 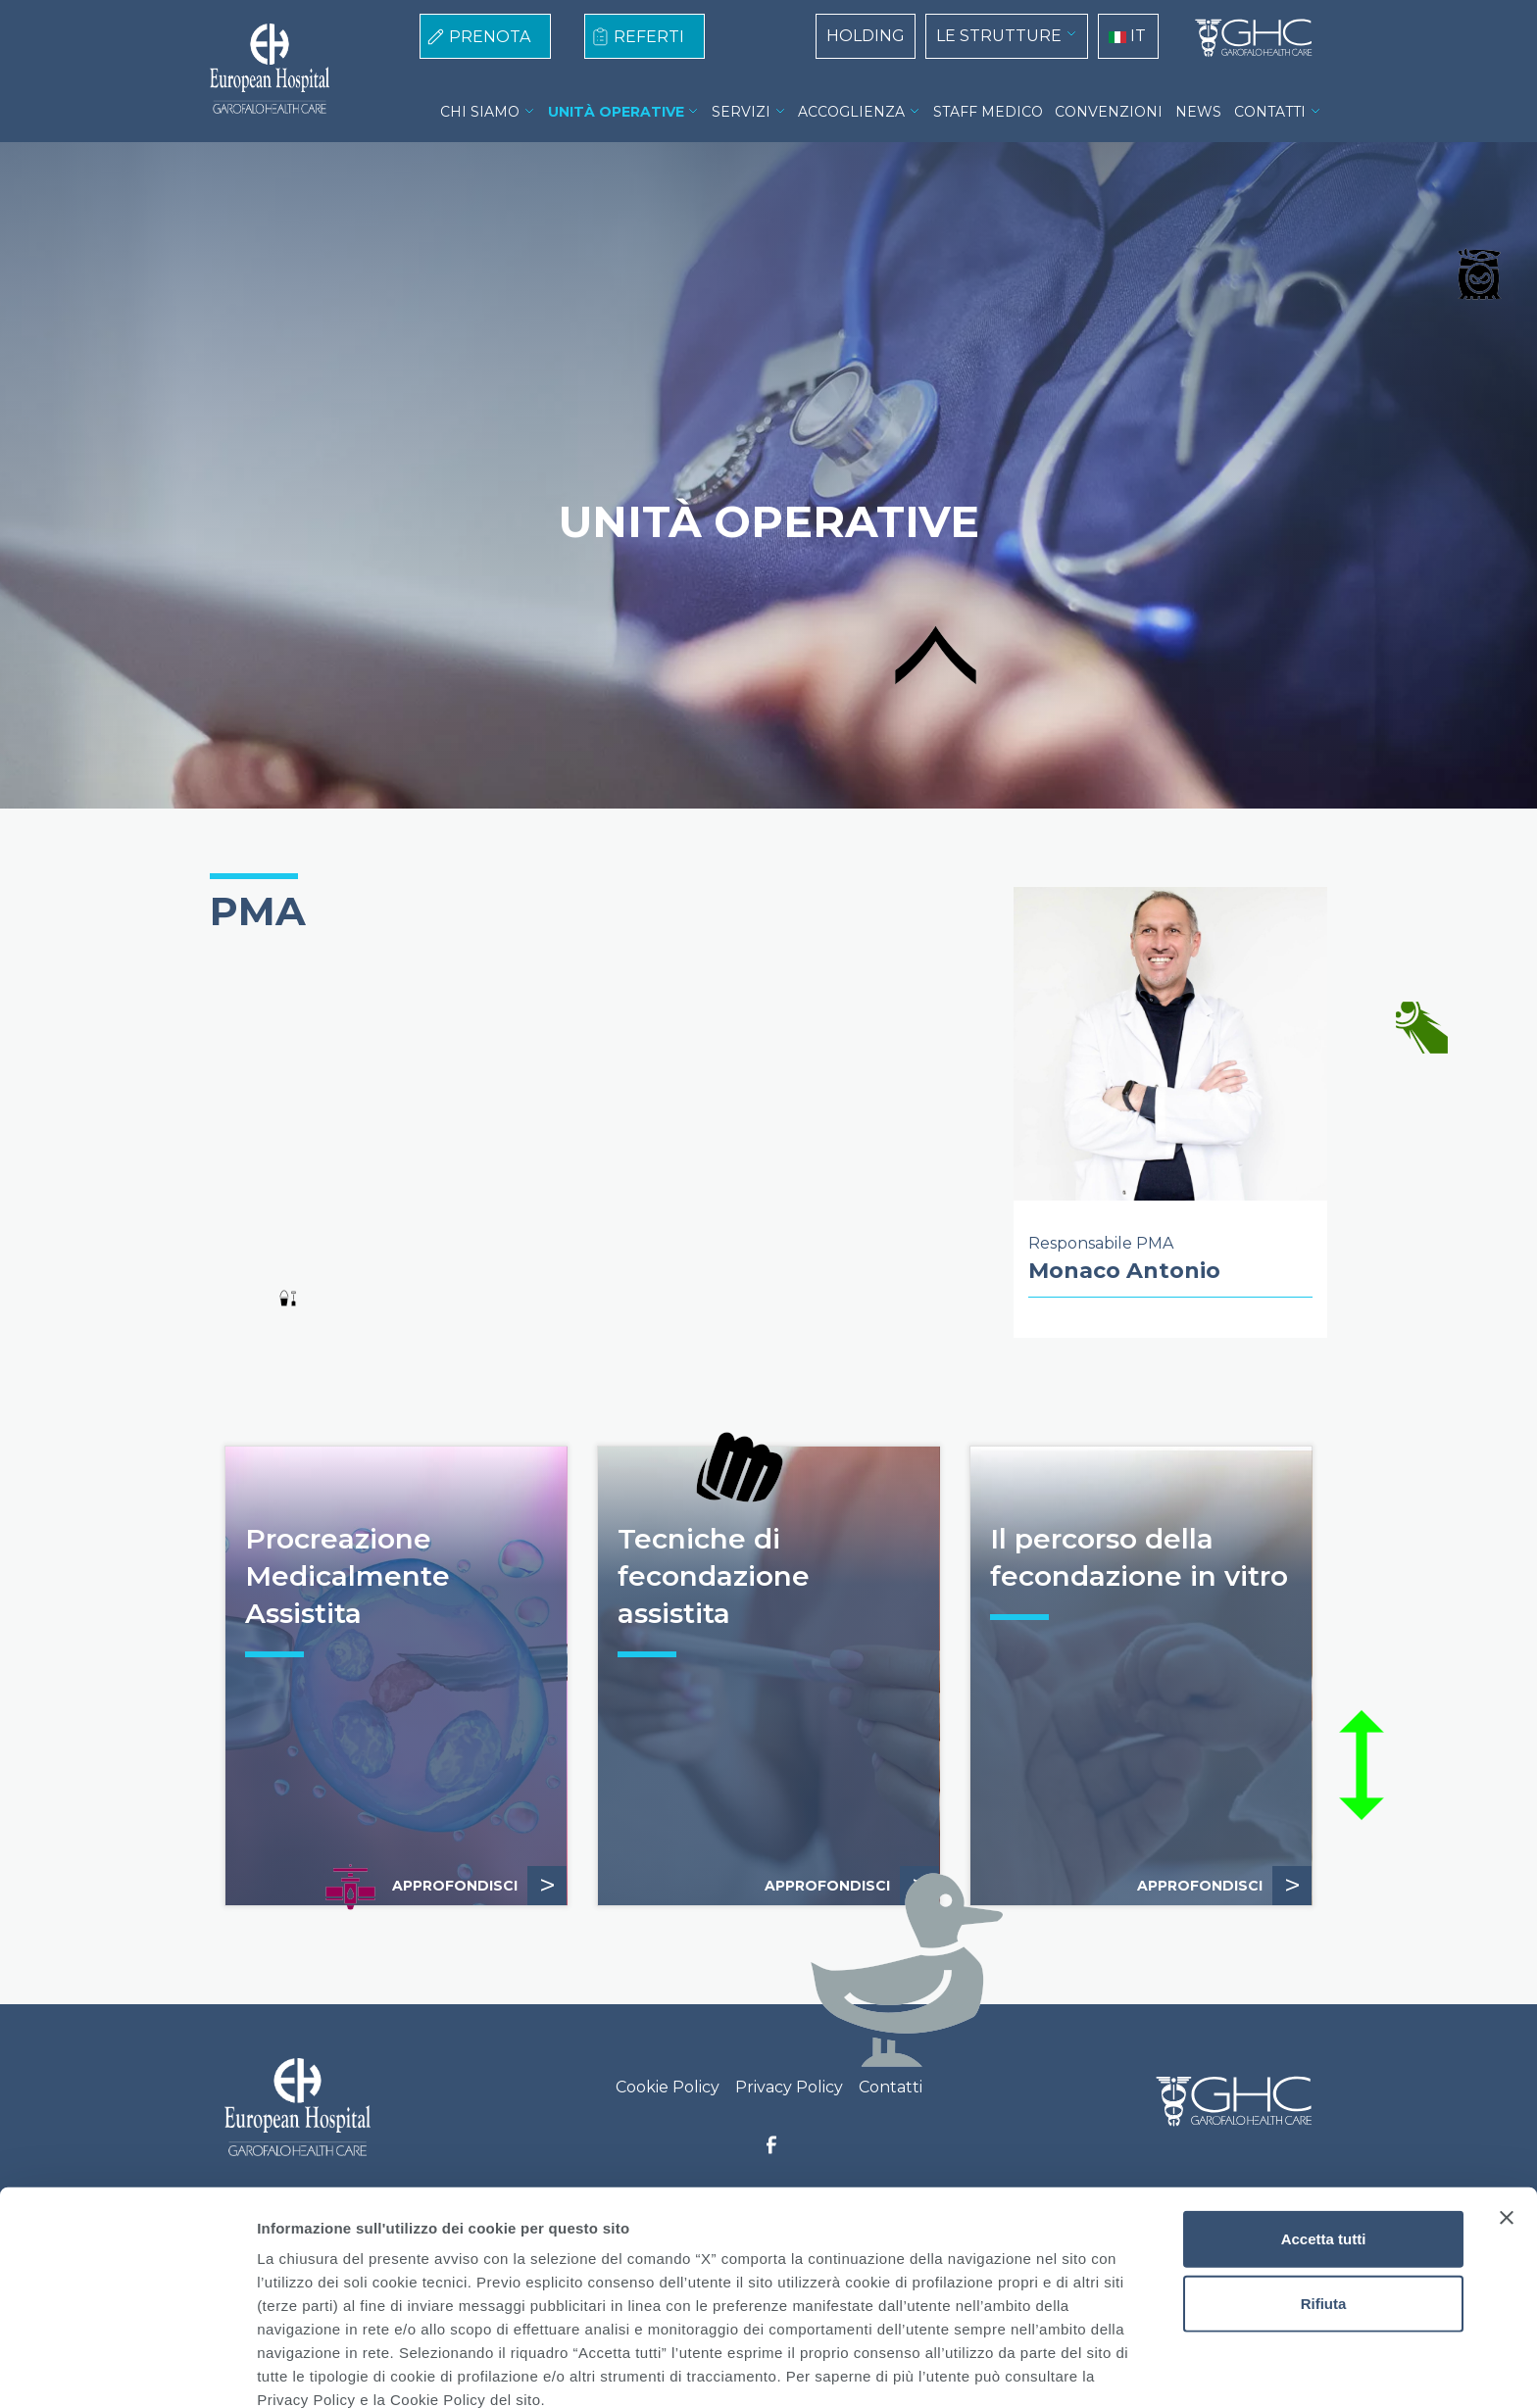 I want to click on flip image or object vertically, so click(x=1362, y=1765).